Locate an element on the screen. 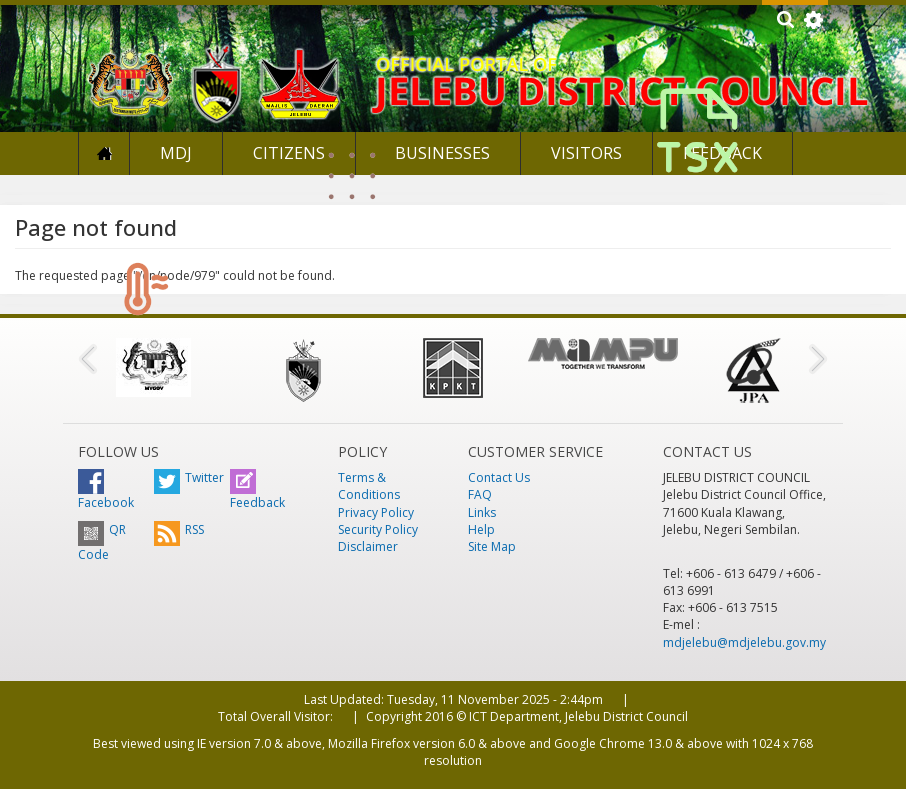 This screenshot has width=906, height=789. indicates high temperature or heat warning is located at coordinates (142, 289).